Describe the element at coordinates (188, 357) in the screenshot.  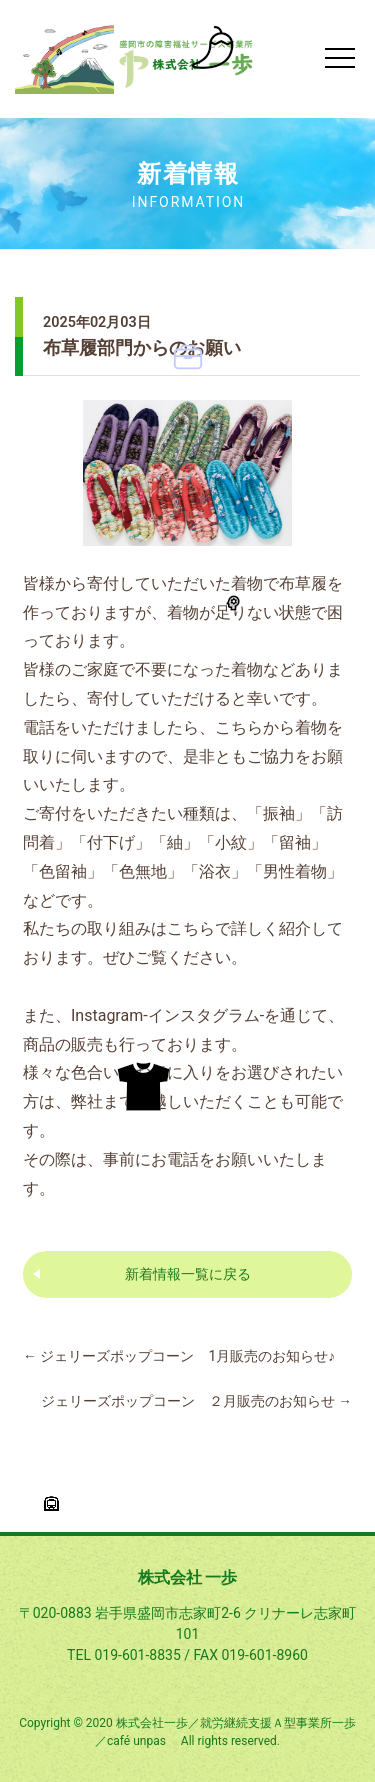
I see `access work or business-related content` at that location.